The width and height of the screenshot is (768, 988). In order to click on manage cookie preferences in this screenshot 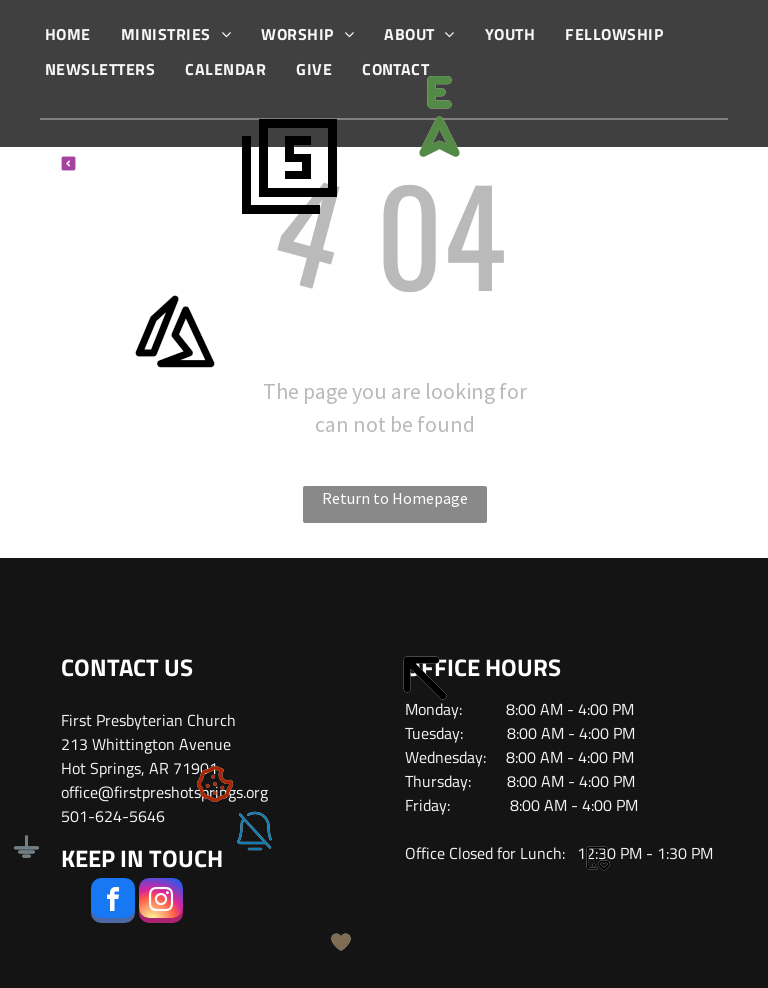, I will do `click(215, 784)`.